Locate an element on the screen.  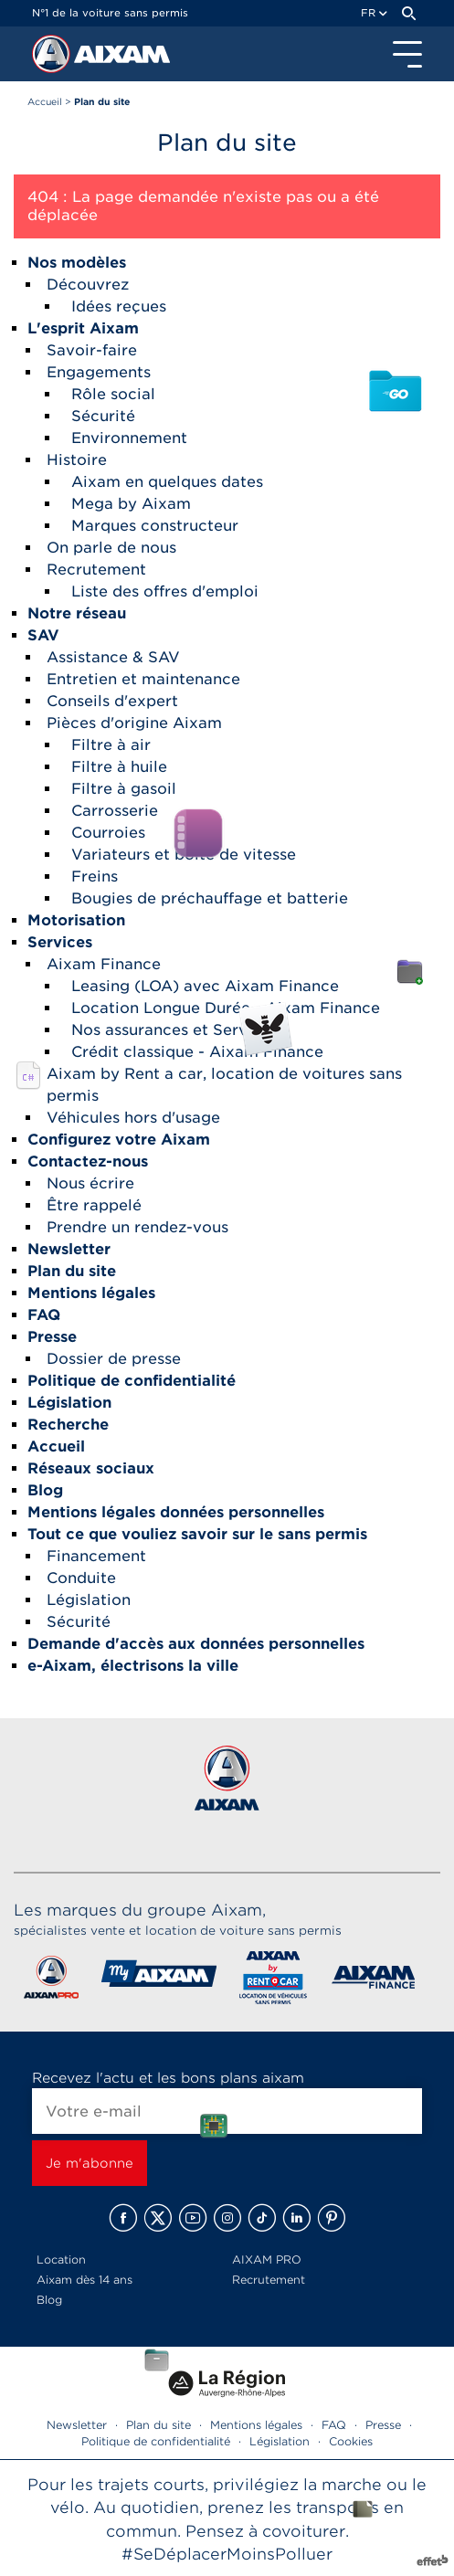
create a new folder is located at coordinates (409, 971).